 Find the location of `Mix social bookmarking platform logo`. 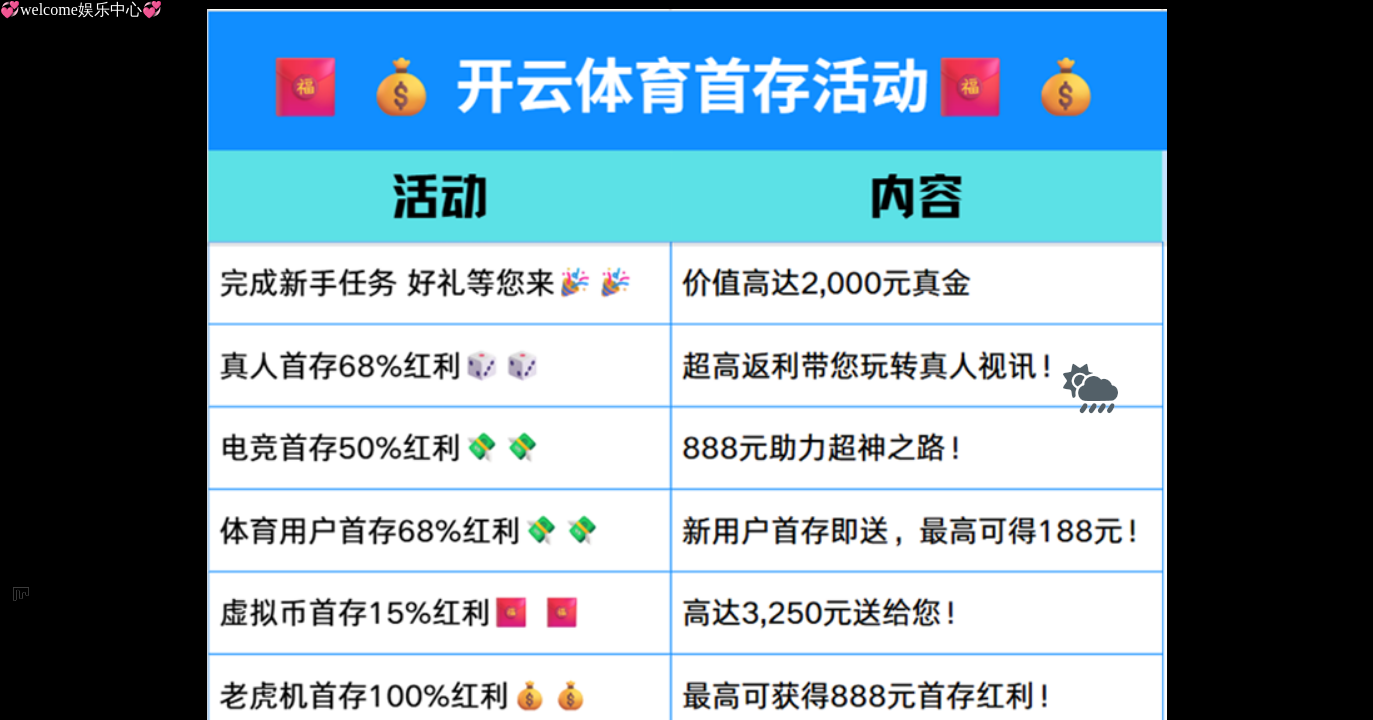

Mix social bookmarking platform logo is located at coordinates (21, 594).